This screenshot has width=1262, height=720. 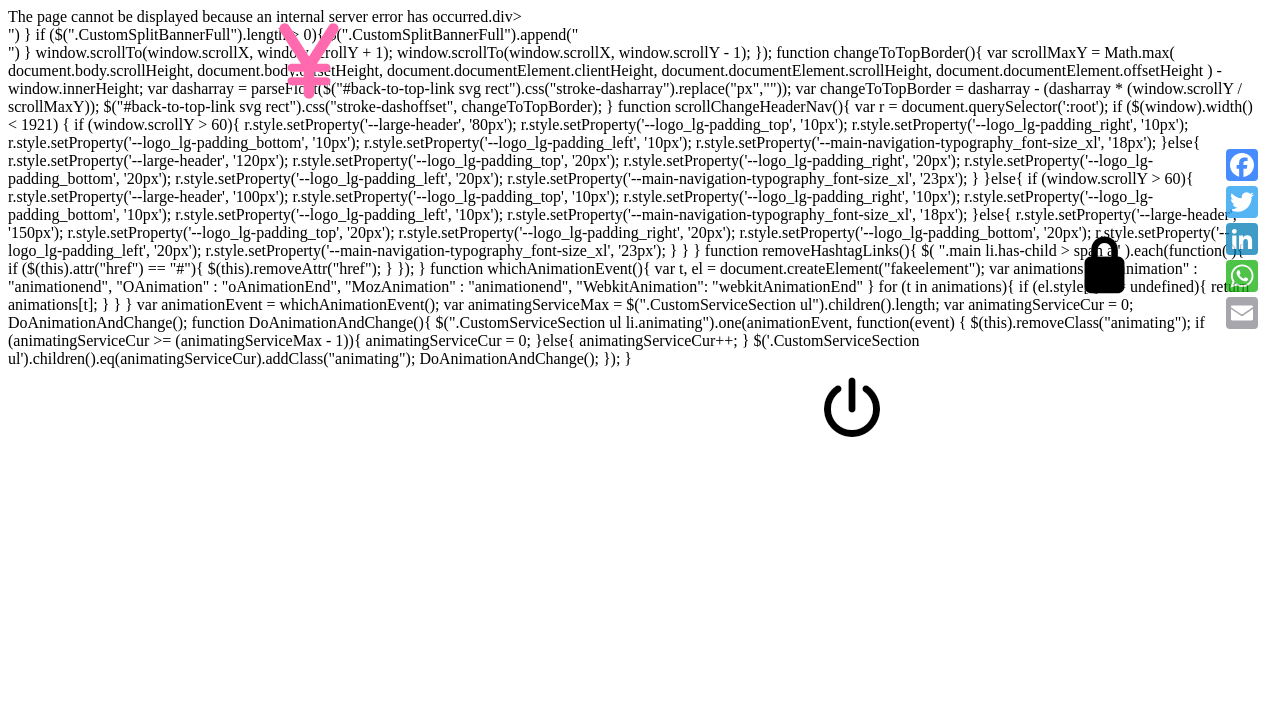 I want to click on indicates a locked or secure item, so click(x=1104, y=266).